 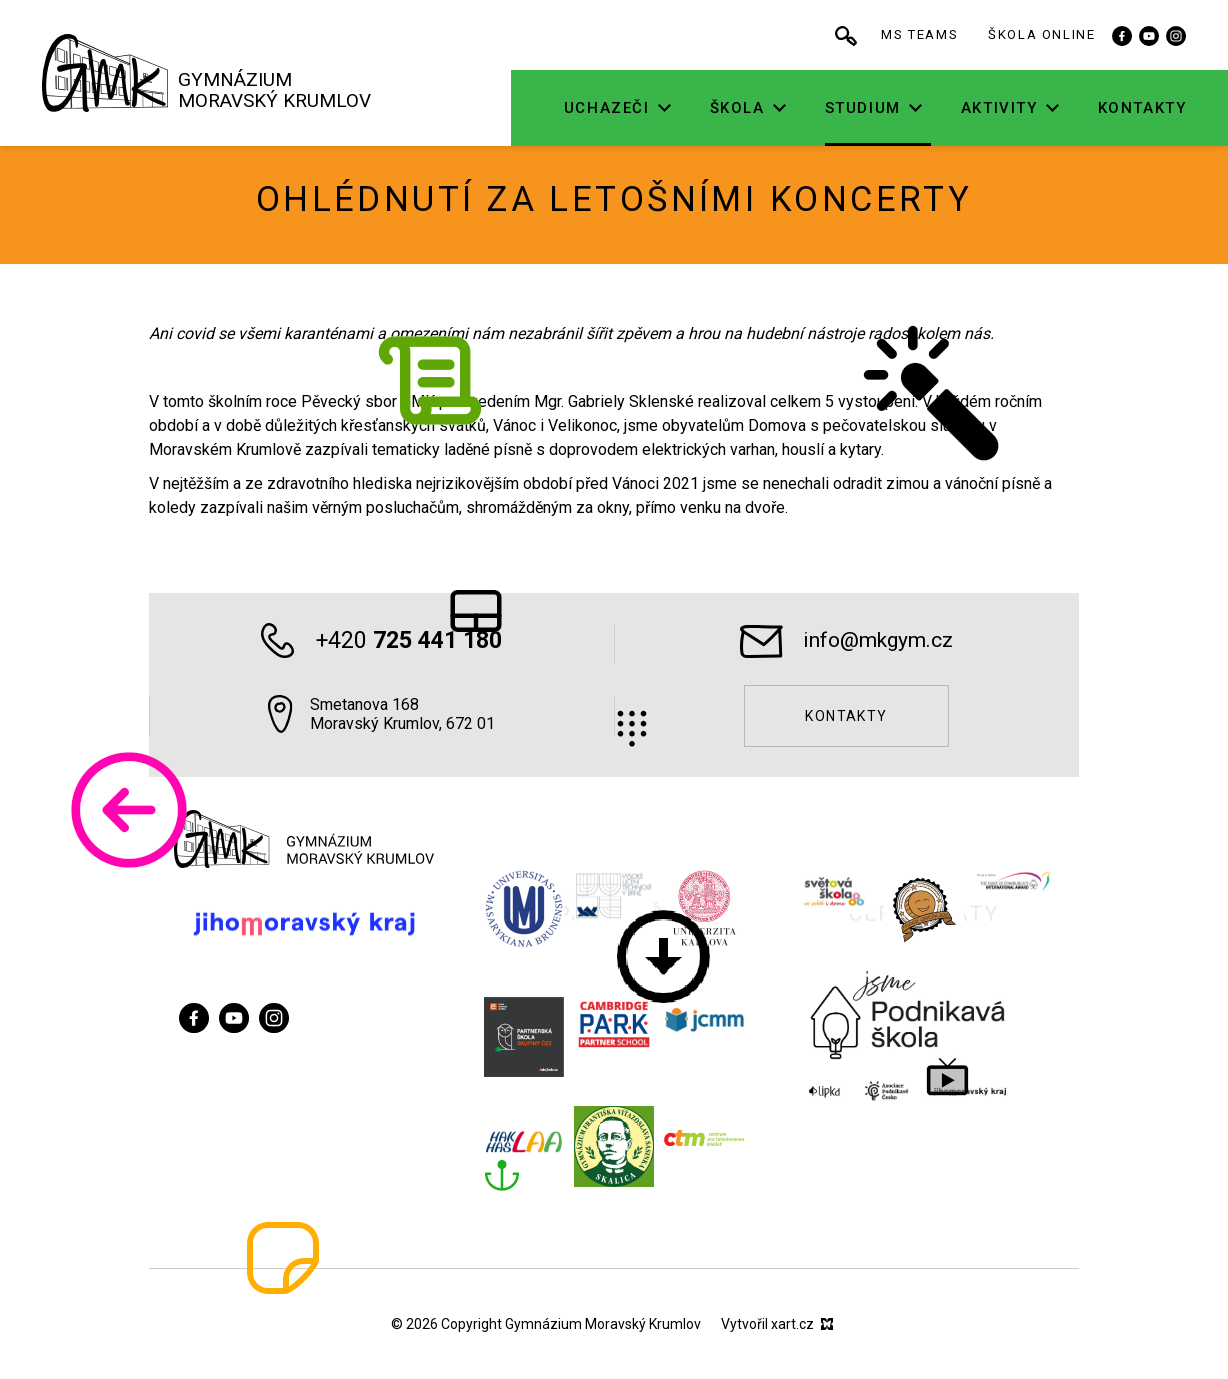 I want to click on access touchpad settings, so click(x=476, y=611).